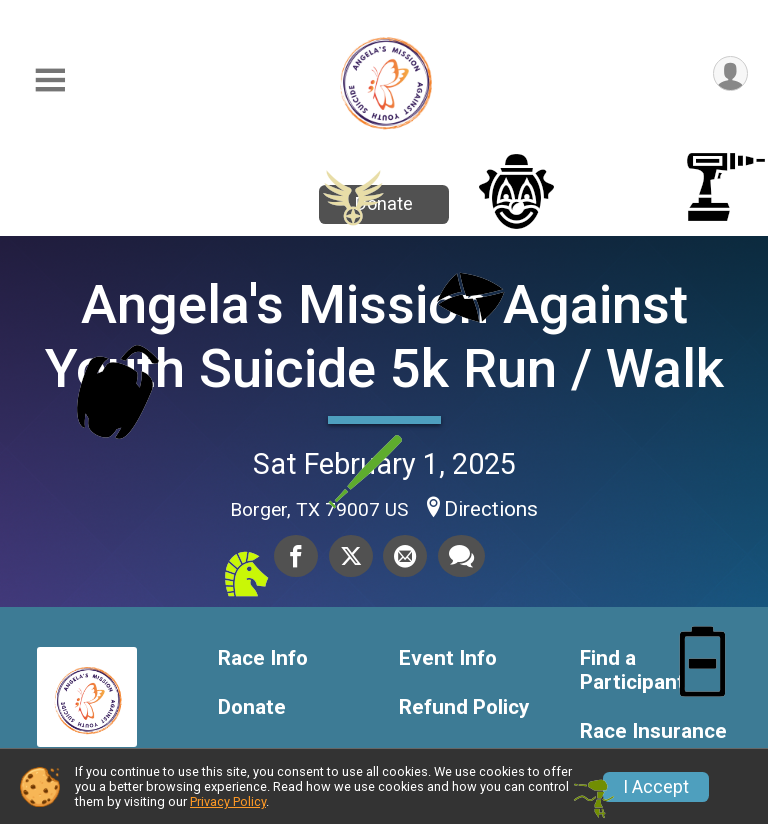  Describe the element at coordinates (702, 661) in the screenshot. I see `reduce battery usage or power consumption` at that location.